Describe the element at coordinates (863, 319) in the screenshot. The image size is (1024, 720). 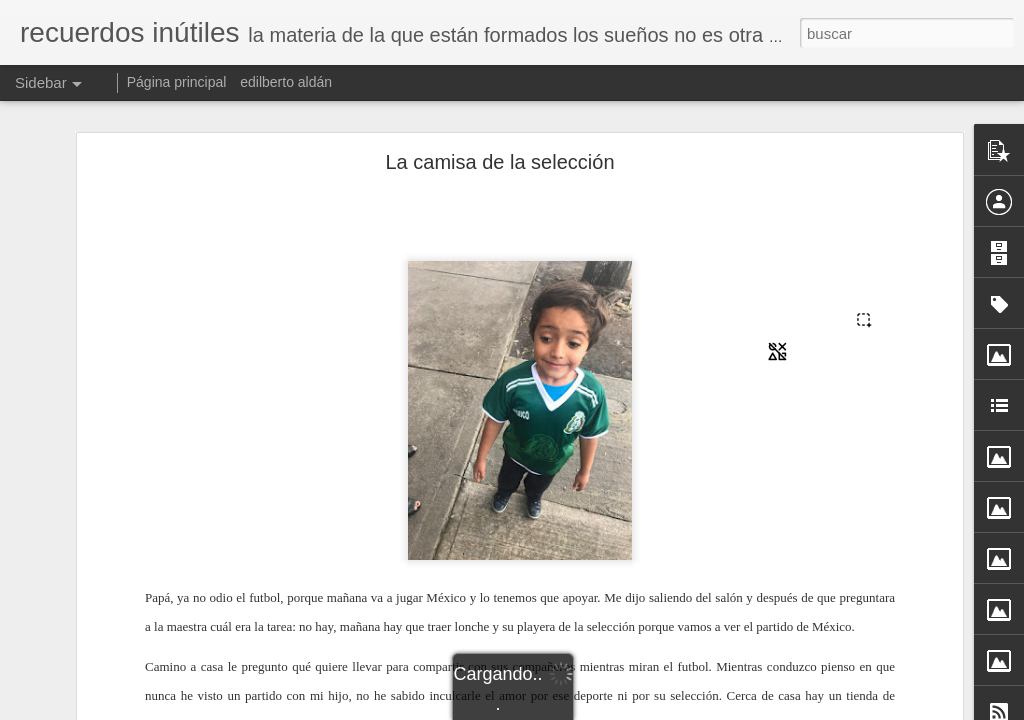
I see `take a screenshot of the current screen` at that location.